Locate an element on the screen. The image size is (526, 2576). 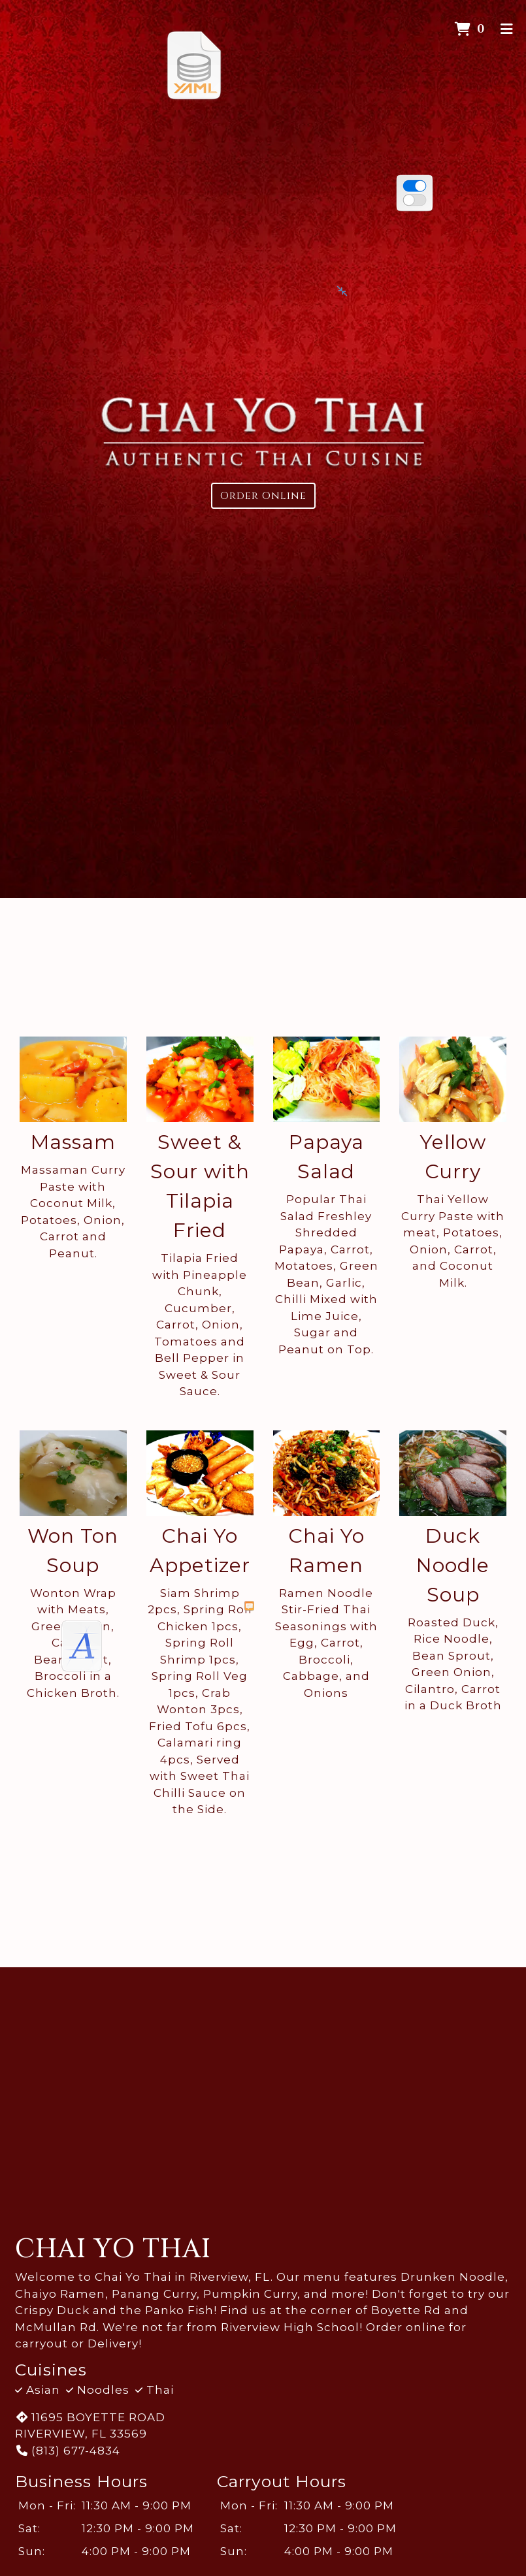
open system settings or preferences is located at coordinates (414, 193).